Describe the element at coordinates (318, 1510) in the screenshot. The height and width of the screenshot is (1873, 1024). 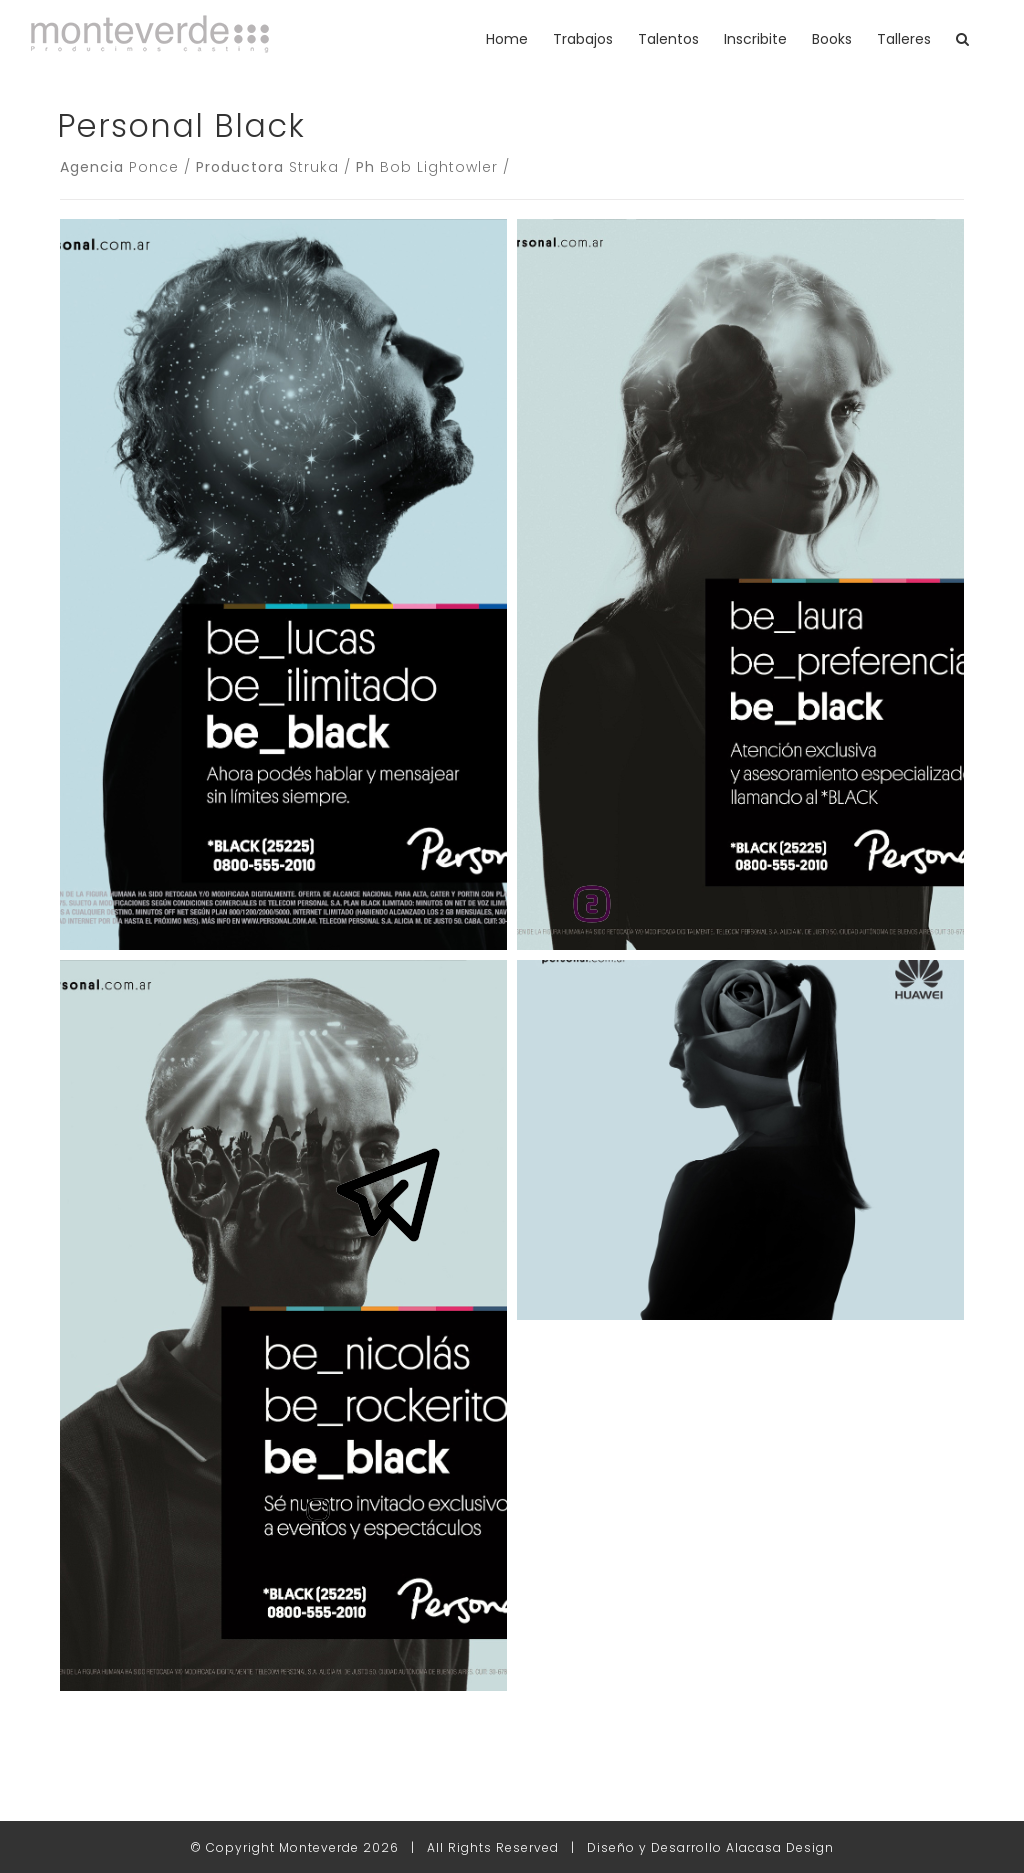
I see `a default placeholder or empty state container` at that location.